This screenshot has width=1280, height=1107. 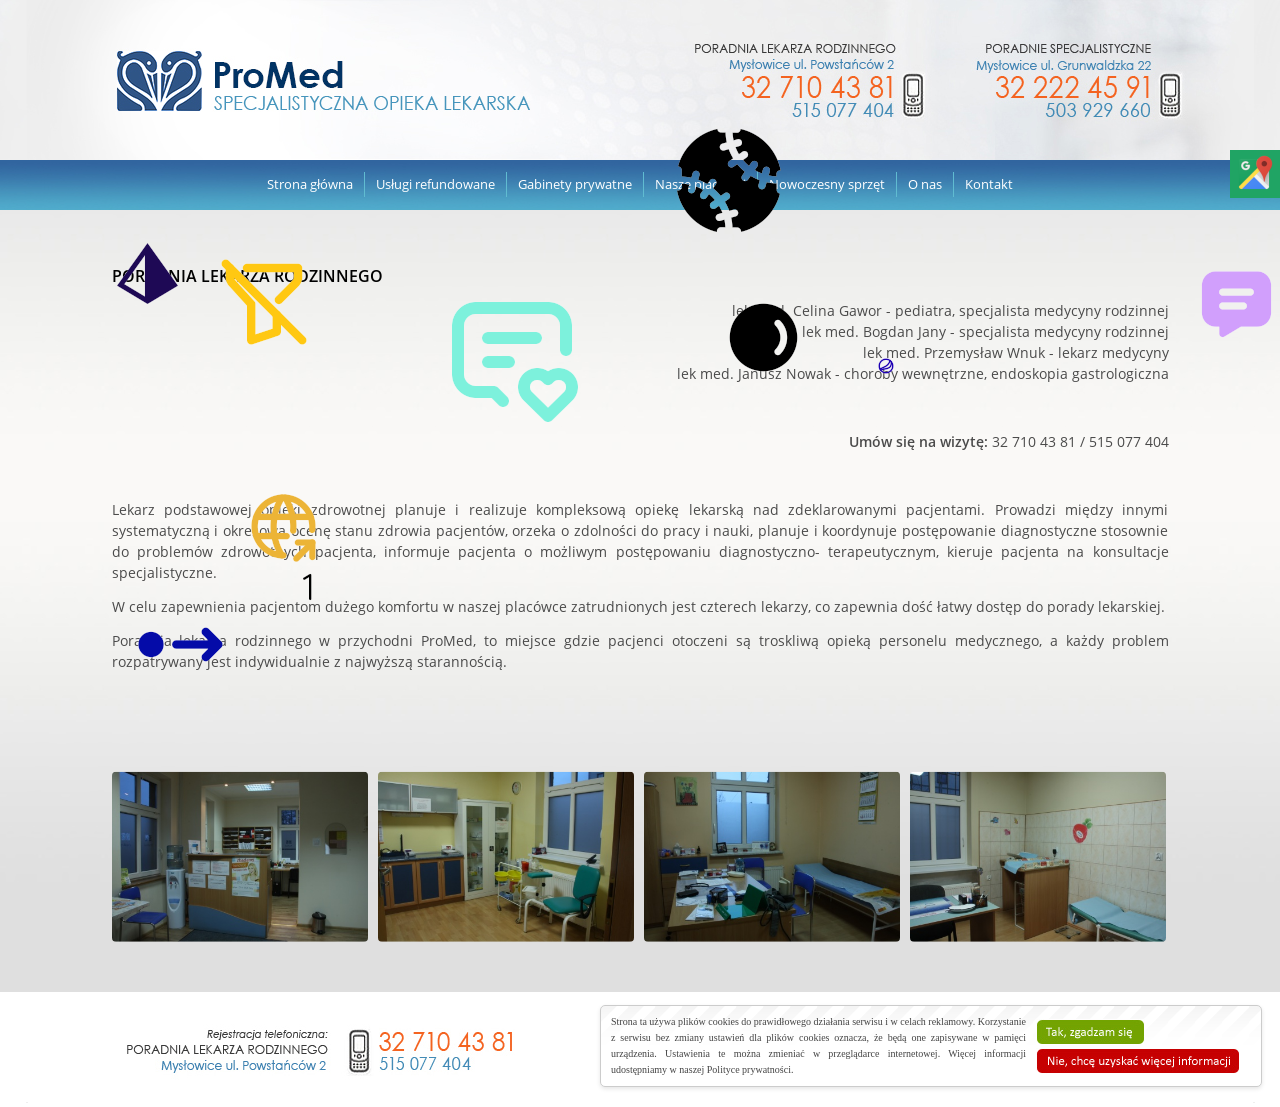 I want to click on apply inner shadow effect to the right side, so click(x=763, y=337).